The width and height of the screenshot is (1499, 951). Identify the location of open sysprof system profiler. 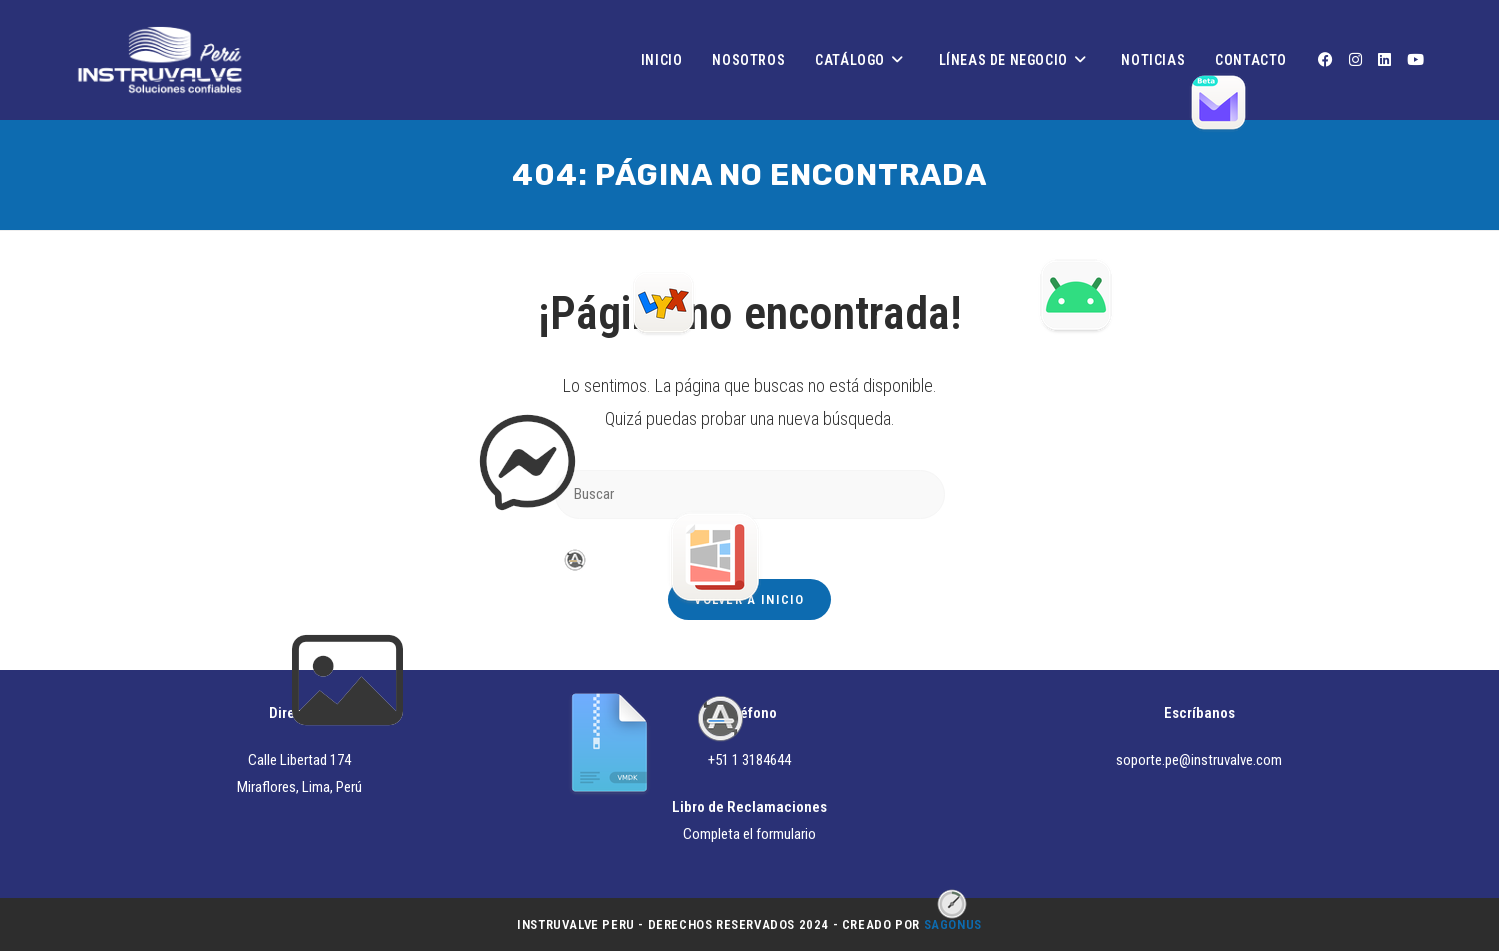
(952, 904).